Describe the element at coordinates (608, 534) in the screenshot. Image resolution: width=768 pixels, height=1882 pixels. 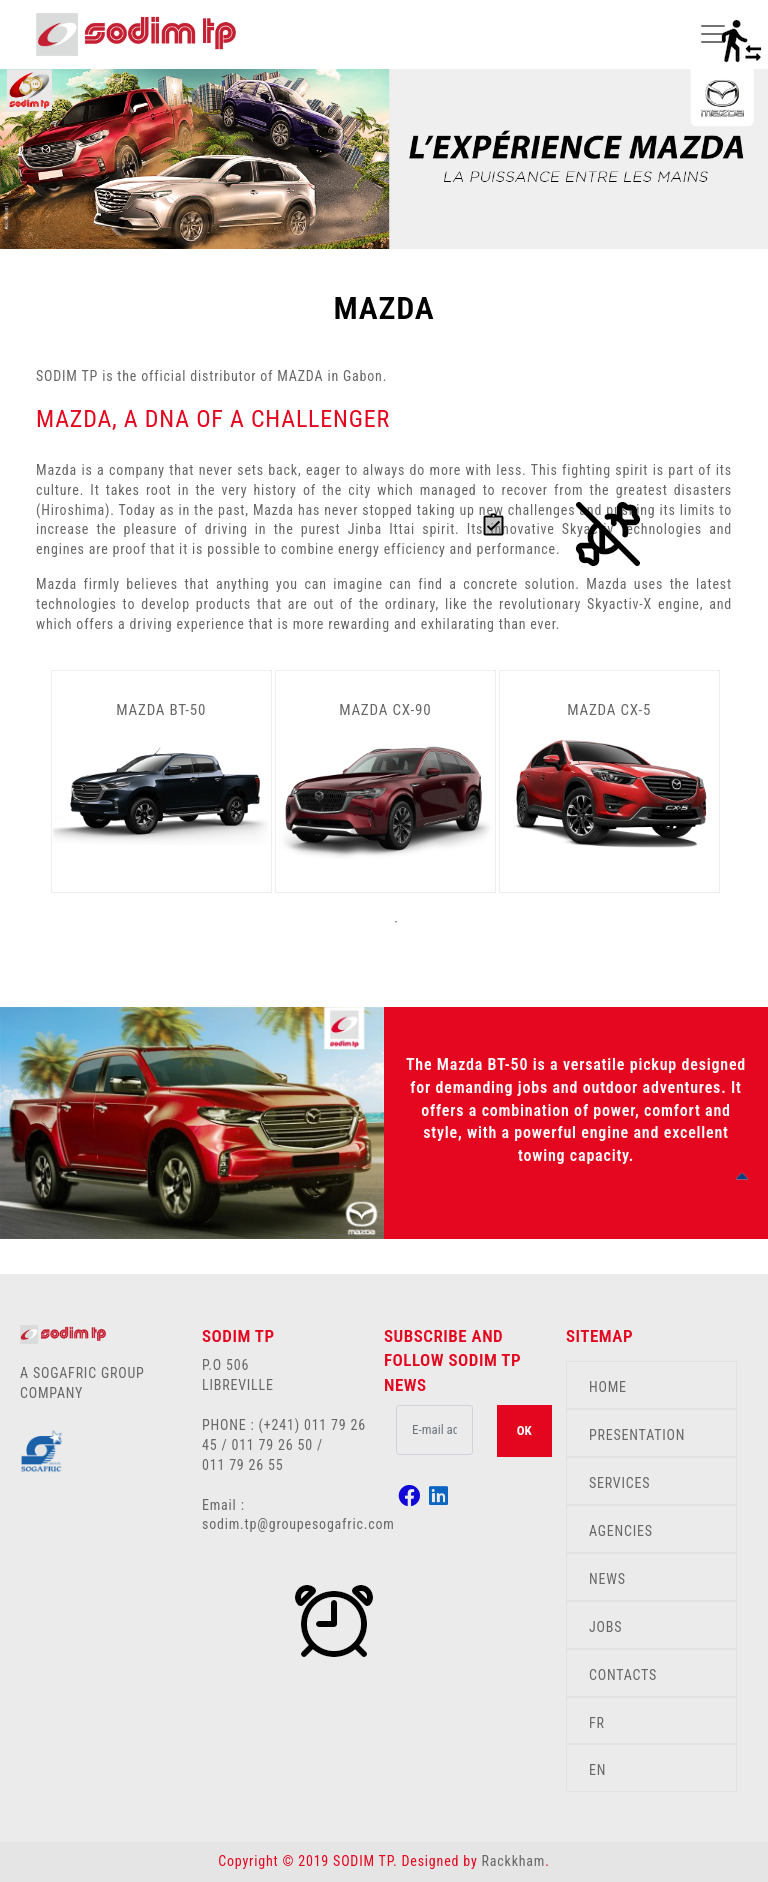
I see `disable candy crush notifications` at that location.